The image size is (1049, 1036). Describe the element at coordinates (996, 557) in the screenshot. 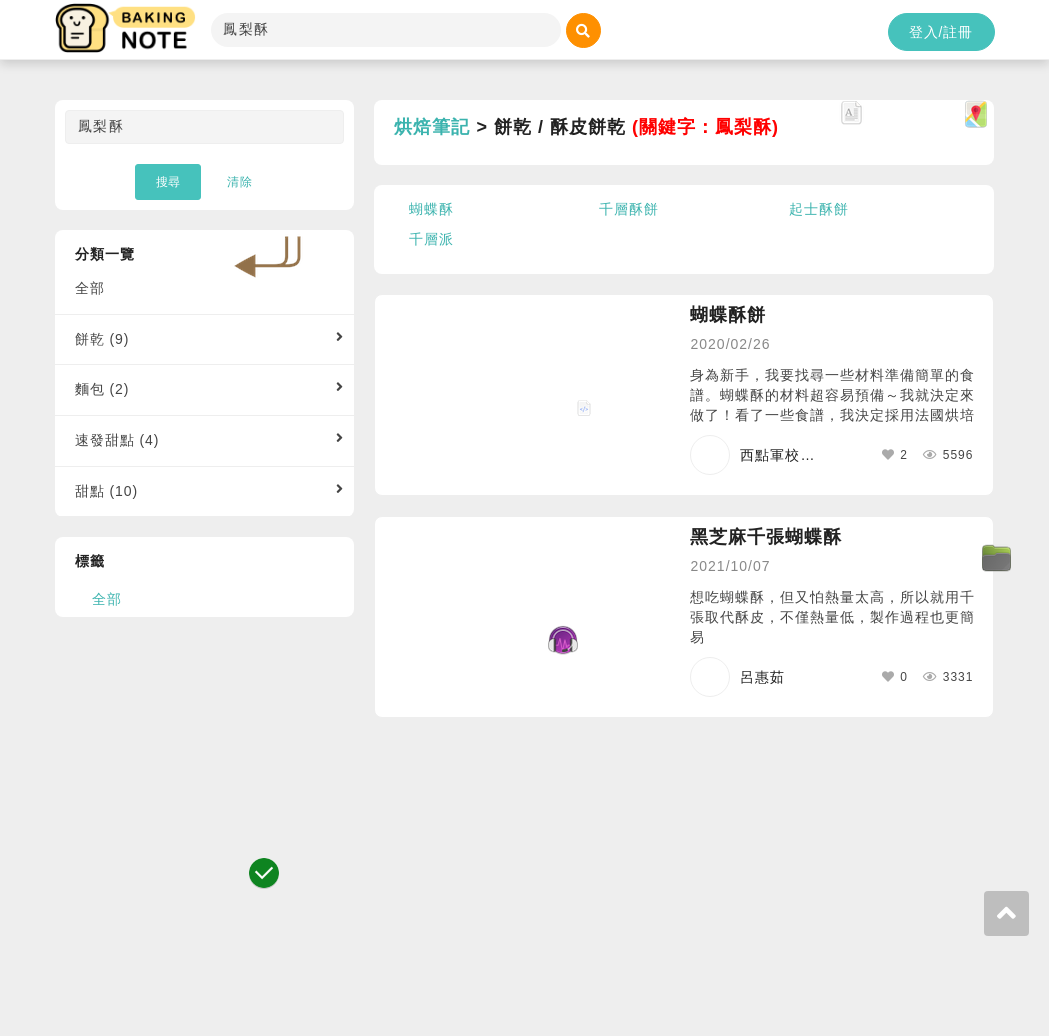

I see `indicates a valid drop target for dragging files` at that location.